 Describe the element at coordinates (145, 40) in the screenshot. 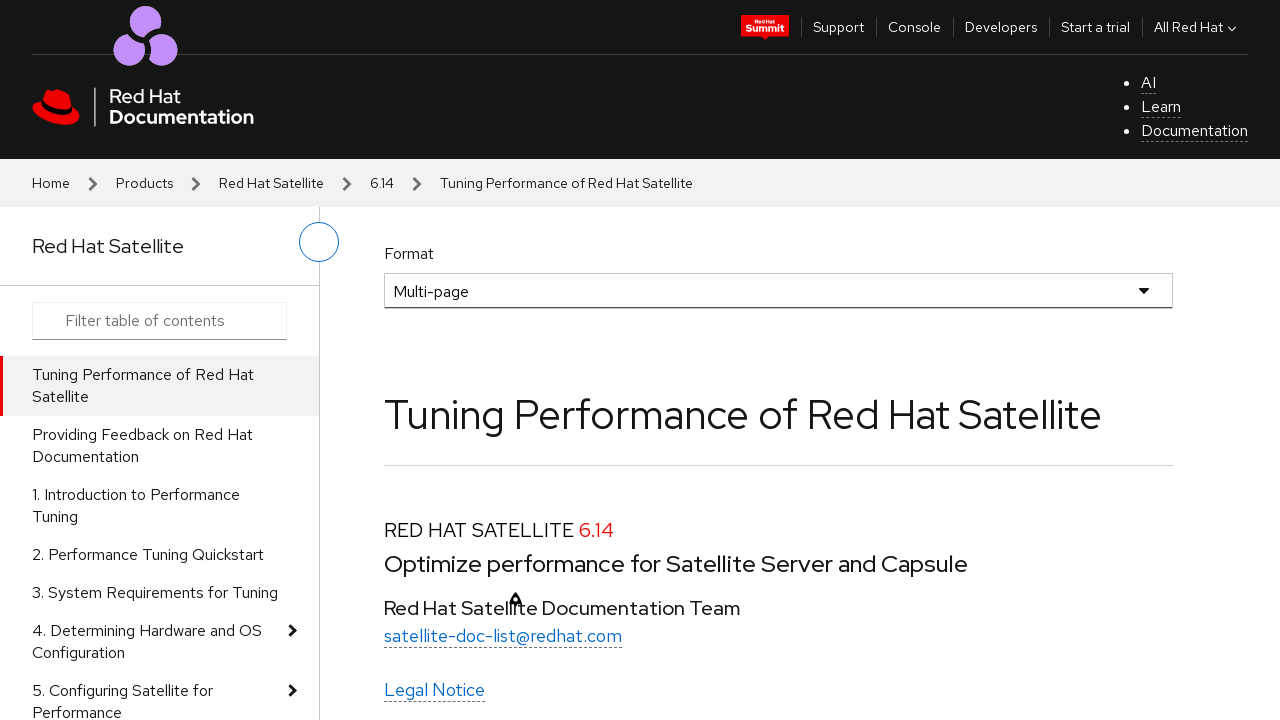

I see `apply color filter to image` at that location.